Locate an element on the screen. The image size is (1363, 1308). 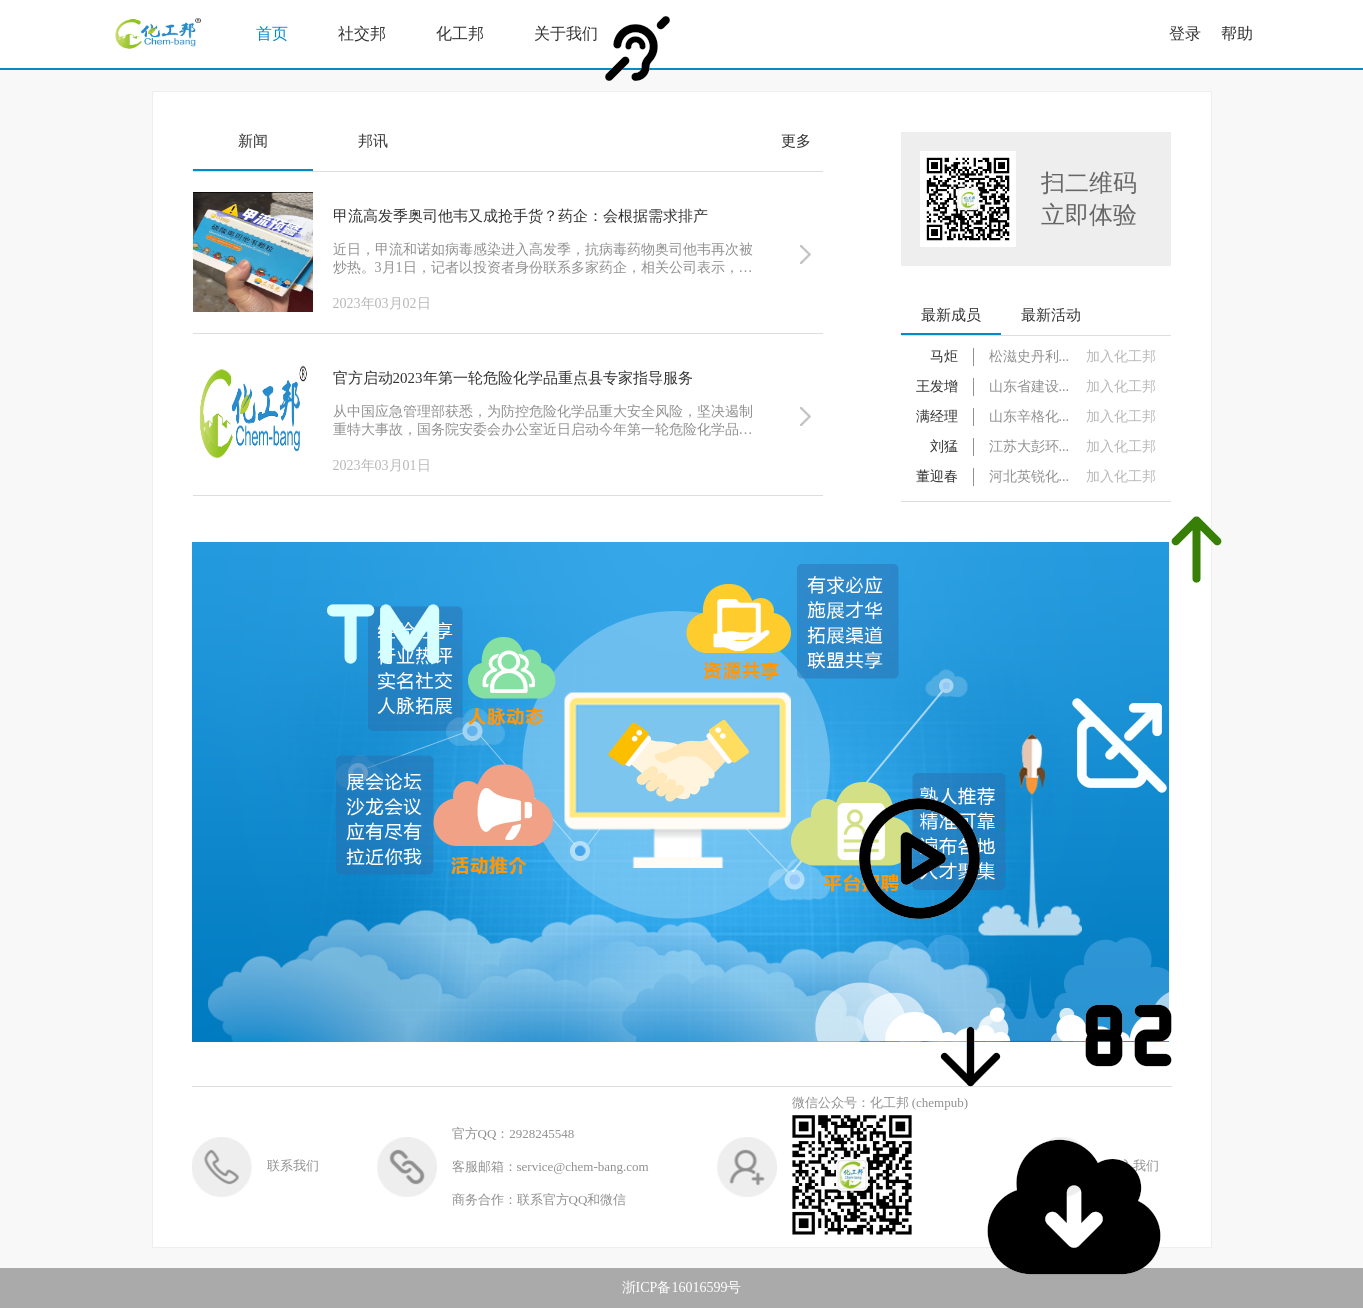
displays the number 82 as a label or badge is located at coordinates (1128, 1035).